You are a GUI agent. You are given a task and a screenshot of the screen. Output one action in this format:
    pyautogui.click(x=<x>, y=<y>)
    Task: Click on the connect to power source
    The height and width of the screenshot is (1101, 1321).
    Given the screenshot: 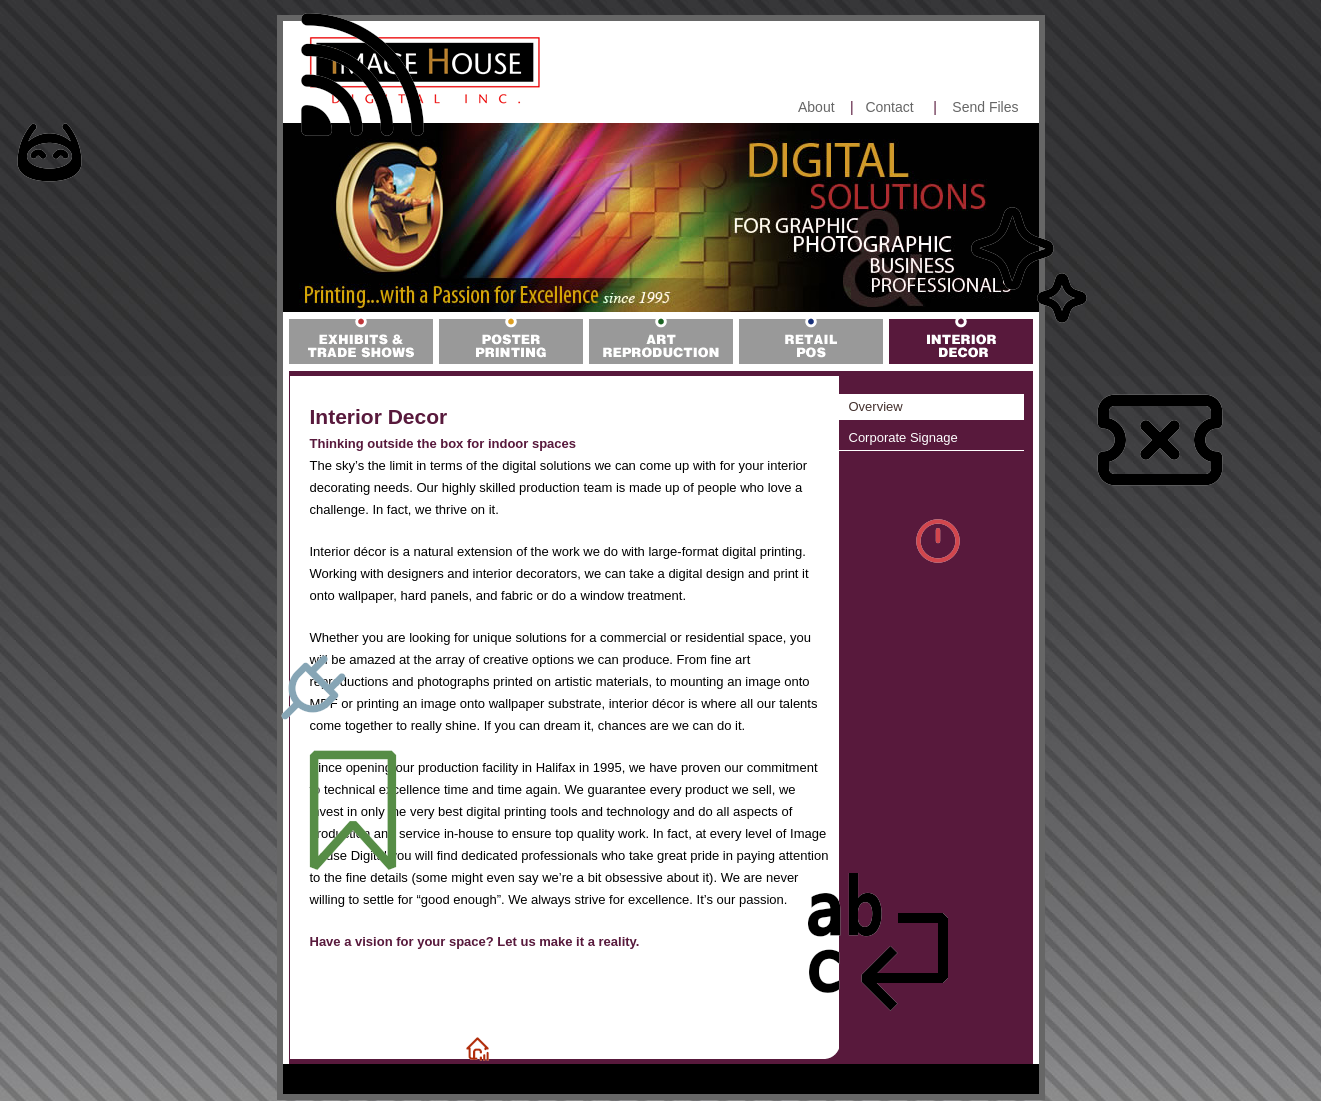 What is the action you would take?
    pyautogui.click(x=313, y=687)
    